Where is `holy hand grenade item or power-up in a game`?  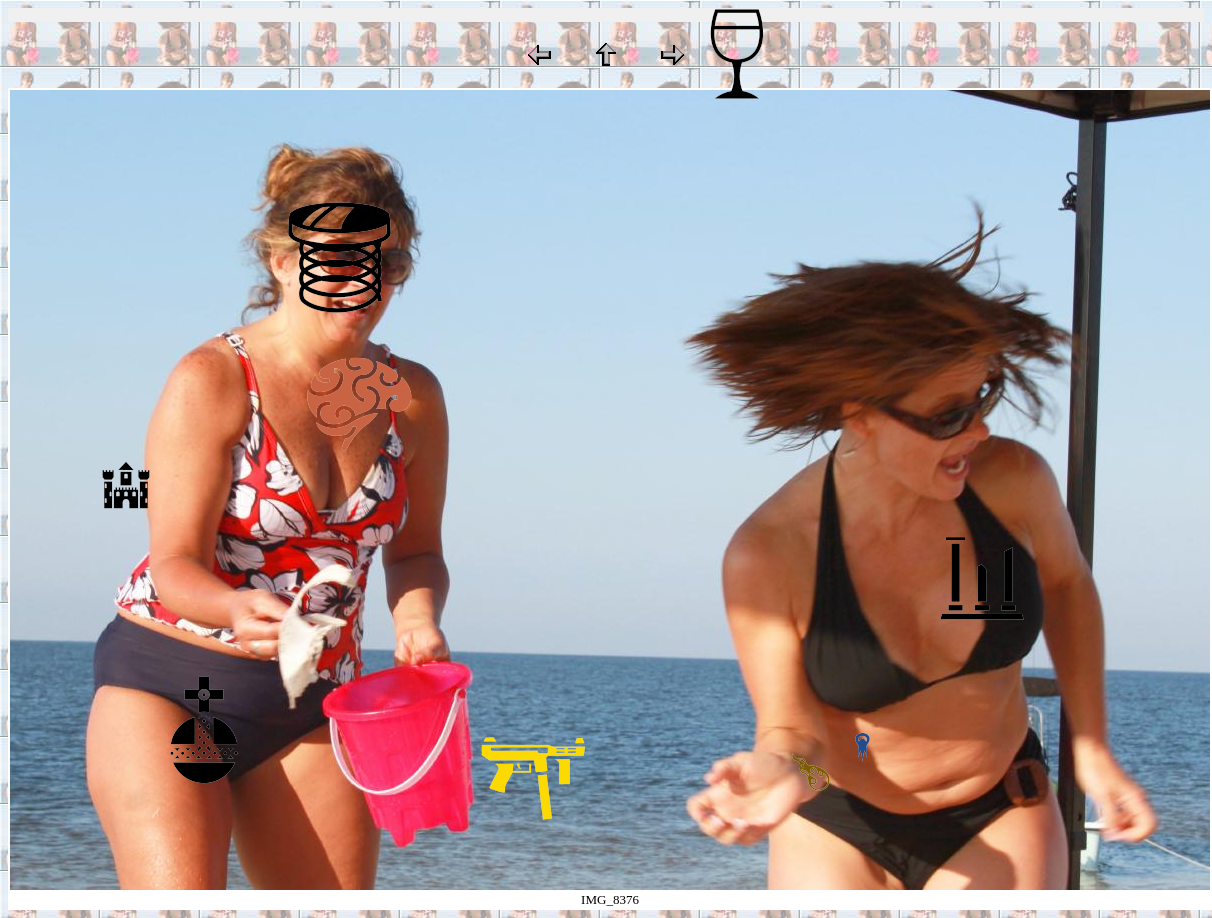
holy hand grenade item or power-up in a game is located at coordinates (204, 730).